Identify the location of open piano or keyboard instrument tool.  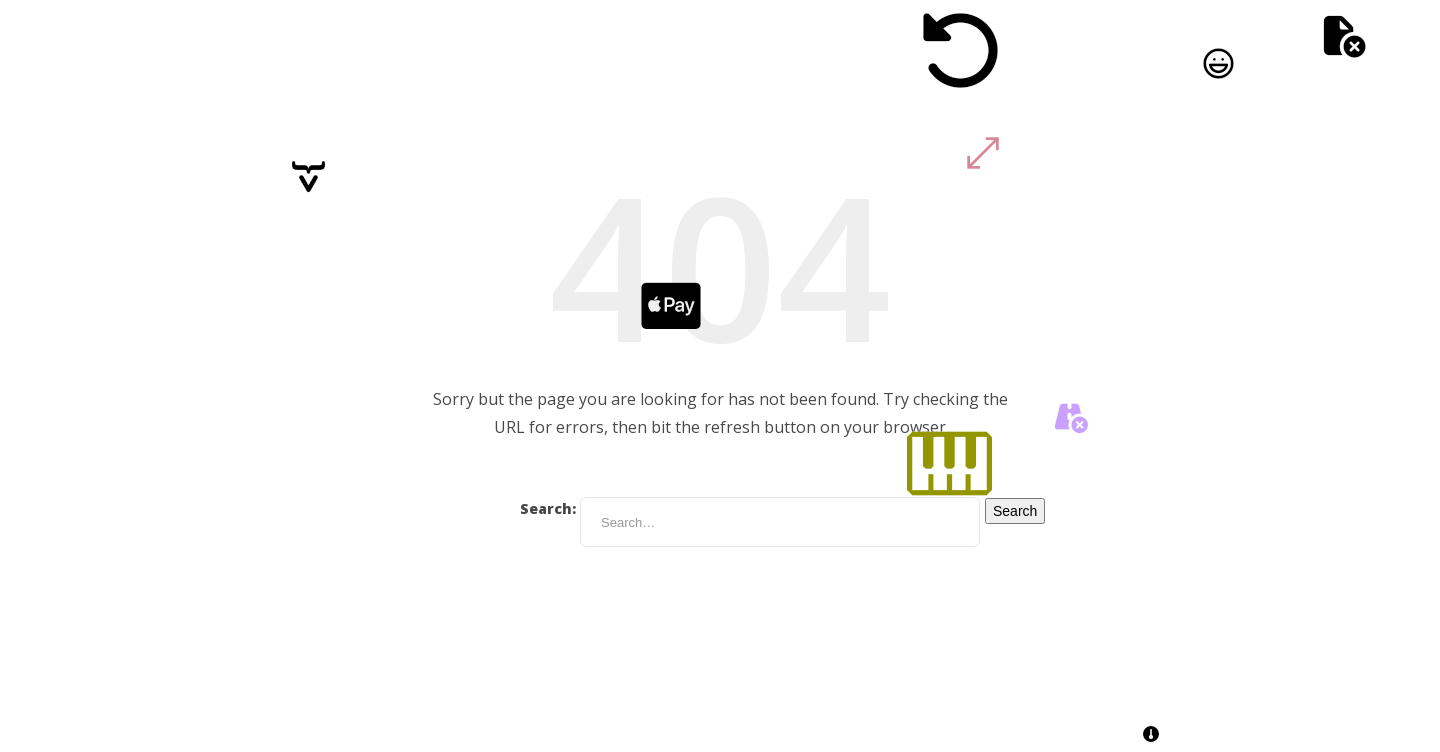
(949, 463).